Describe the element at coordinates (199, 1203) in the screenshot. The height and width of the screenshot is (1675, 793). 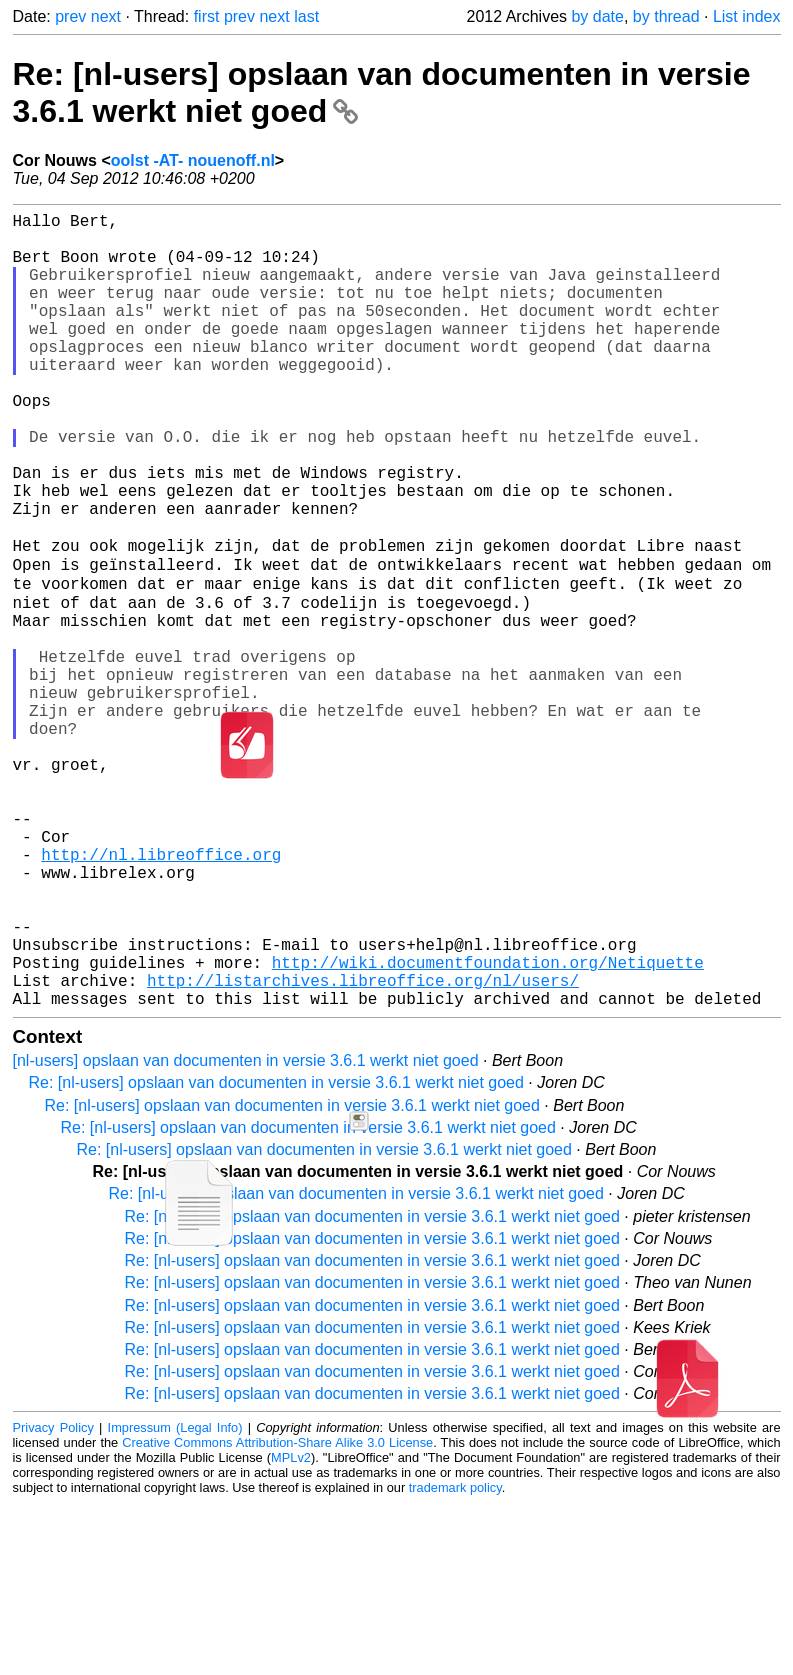
I see `open a text document` at that location.